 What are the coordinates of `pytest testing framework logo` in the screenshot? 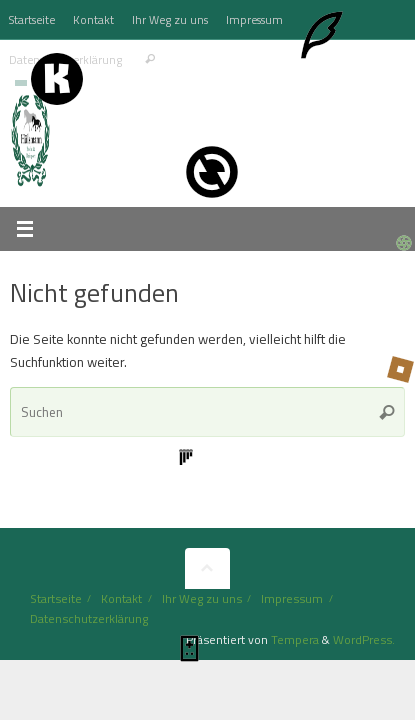 It's located at (186, 457).